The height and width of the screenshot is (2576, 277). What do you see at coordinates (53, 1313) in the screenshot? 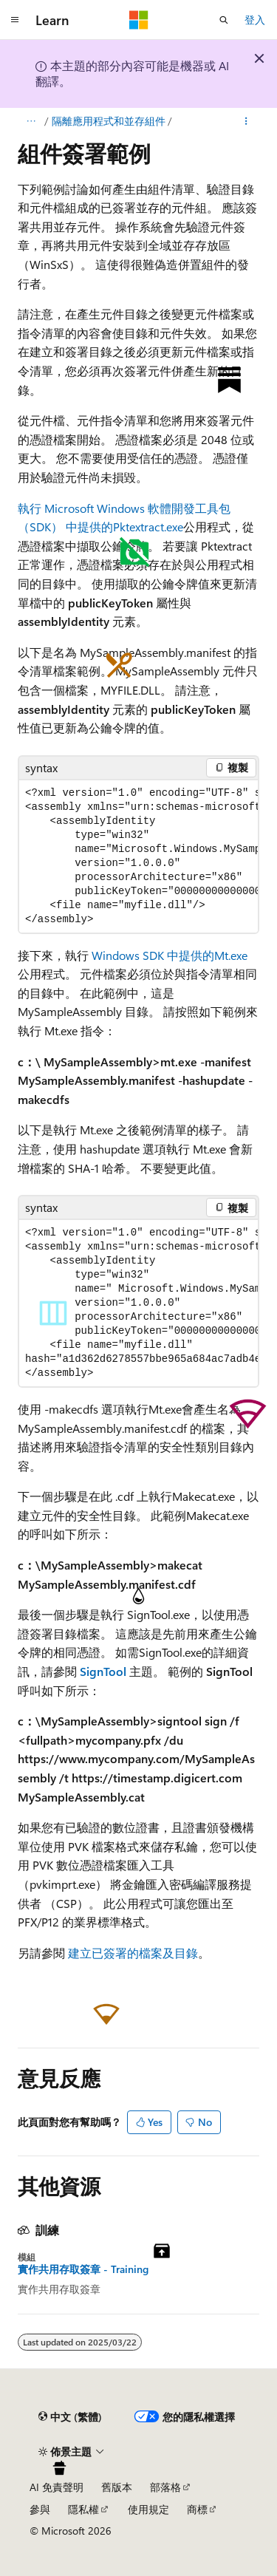
I see `switch to kanban board view` at bounding box center [53, 1313].